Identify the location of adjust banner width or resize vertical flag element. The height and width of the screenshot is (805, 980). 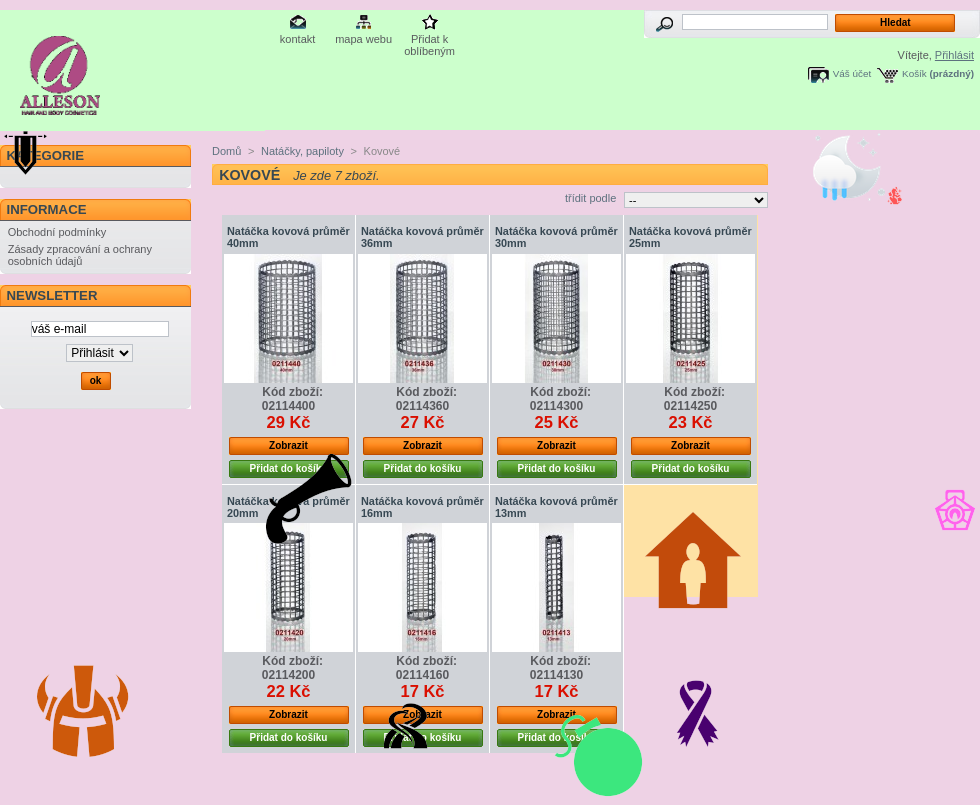
(25, 152).